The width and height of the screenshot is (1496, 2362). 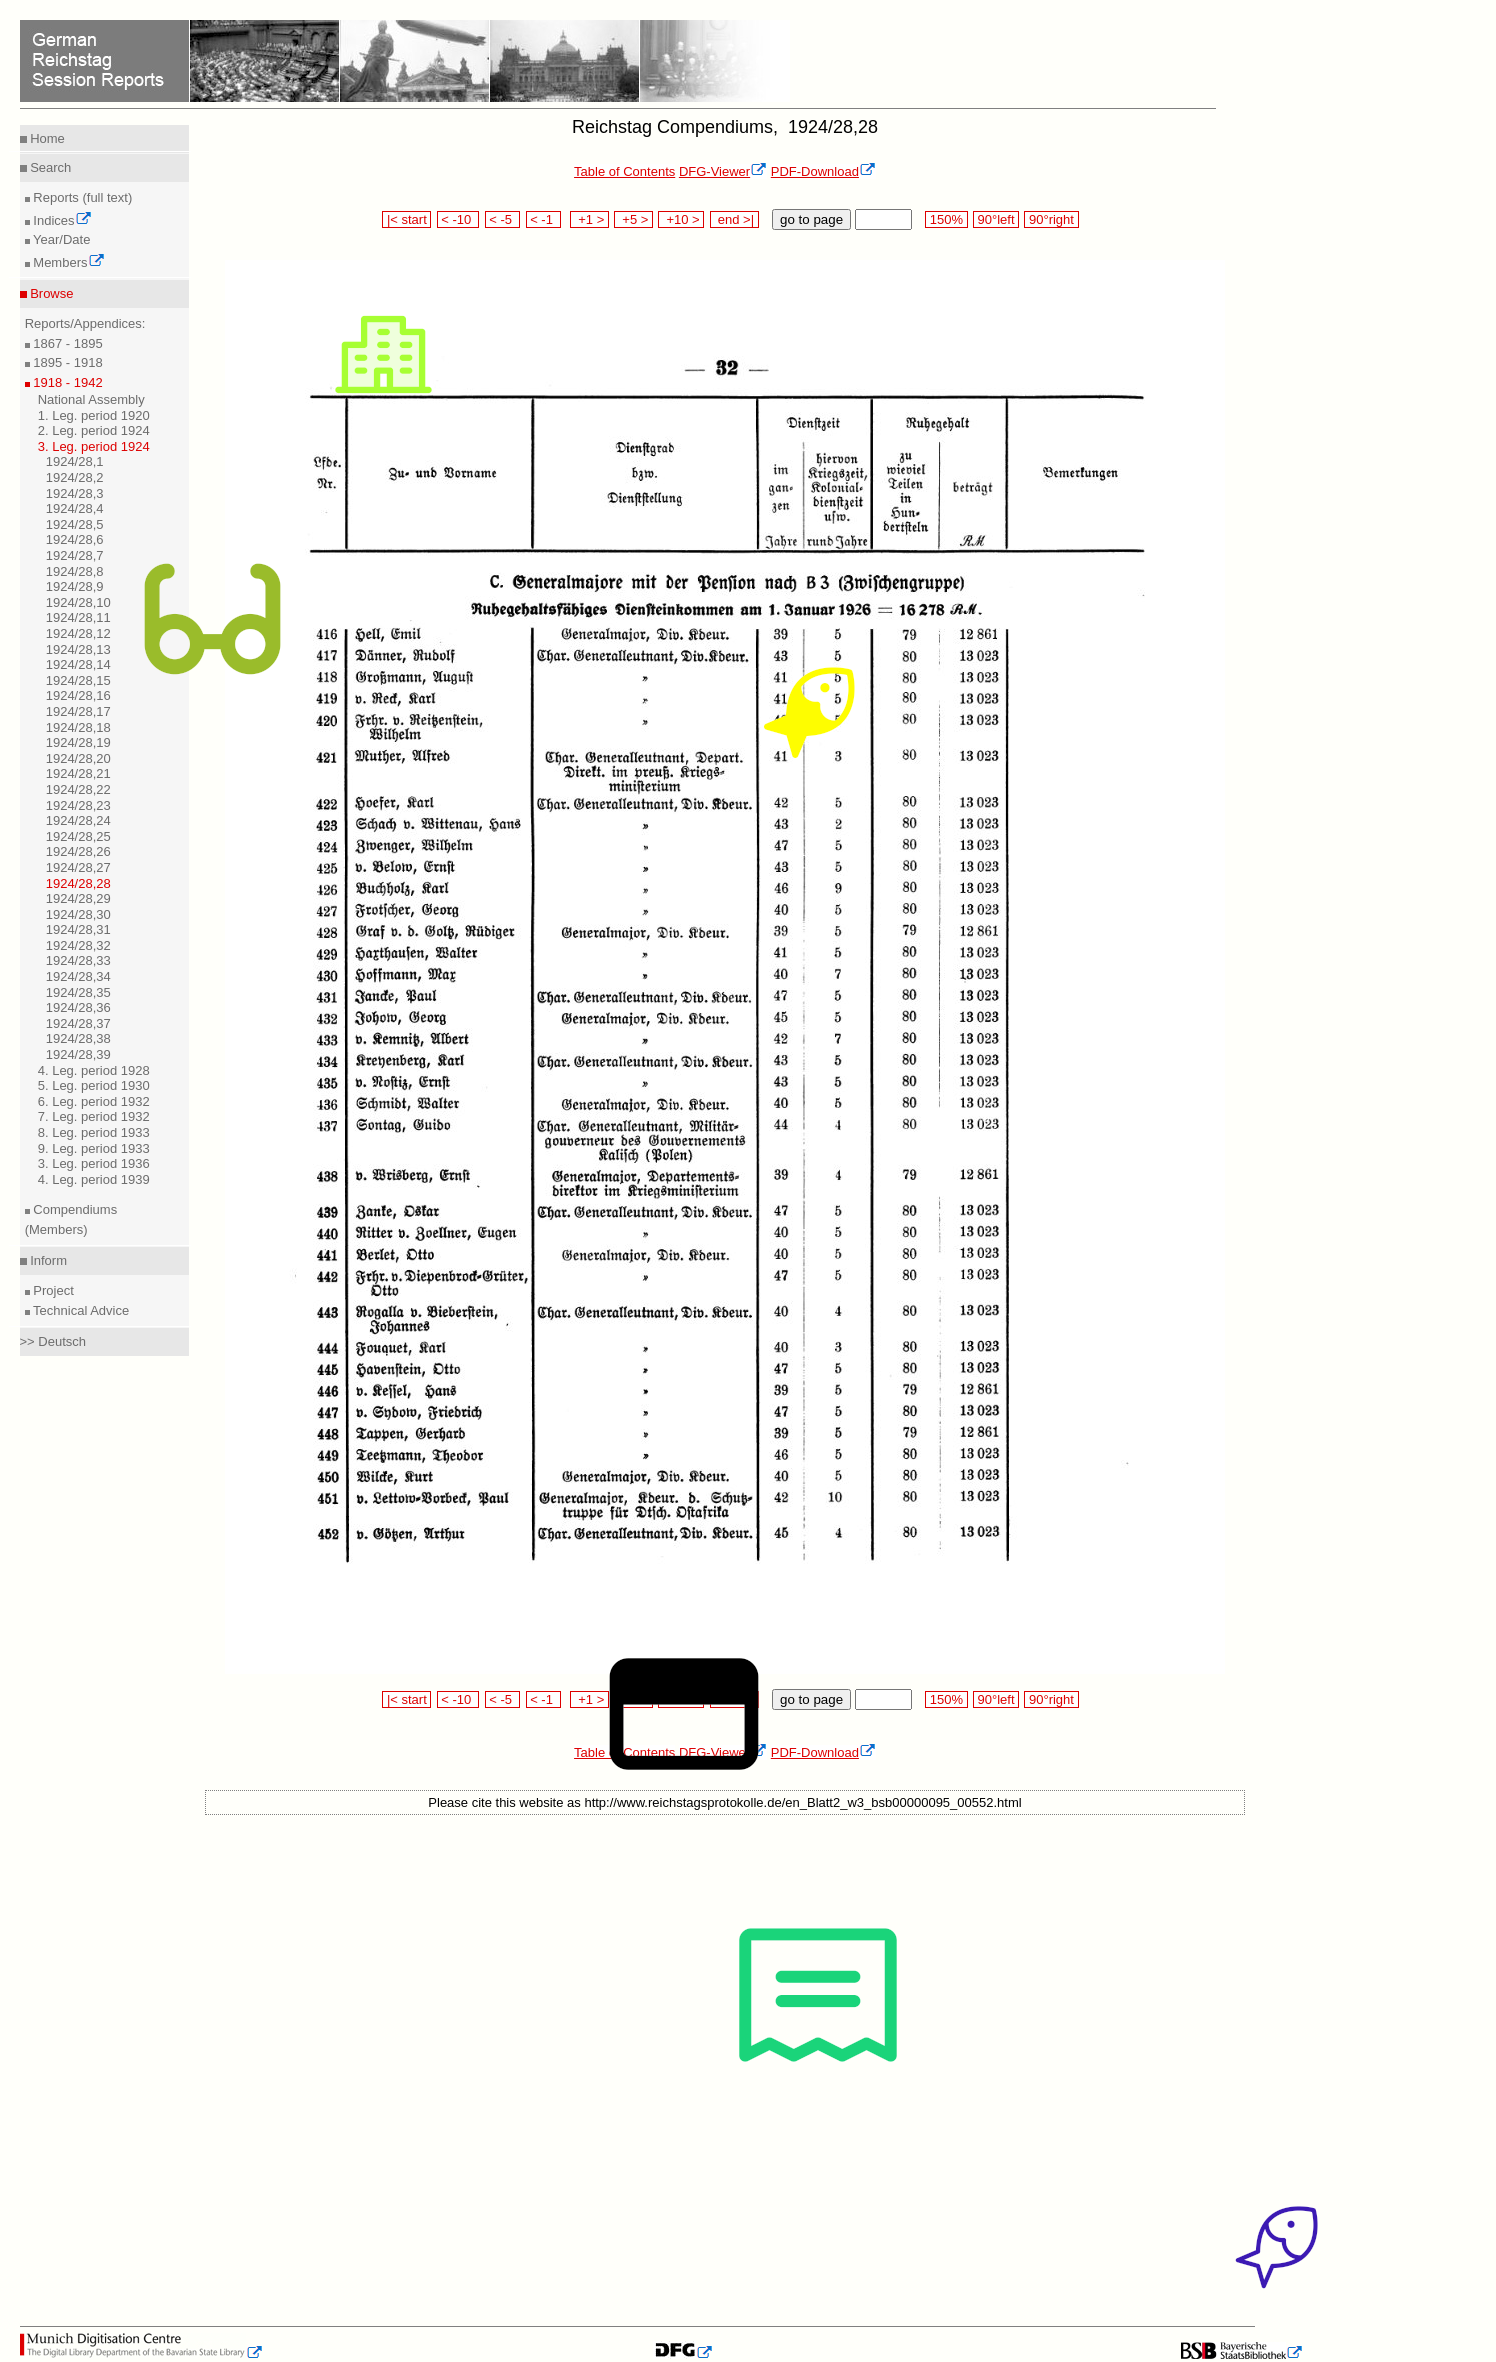 I want to click on enable reading mode or accessibility features, so click(x=212, y=621).